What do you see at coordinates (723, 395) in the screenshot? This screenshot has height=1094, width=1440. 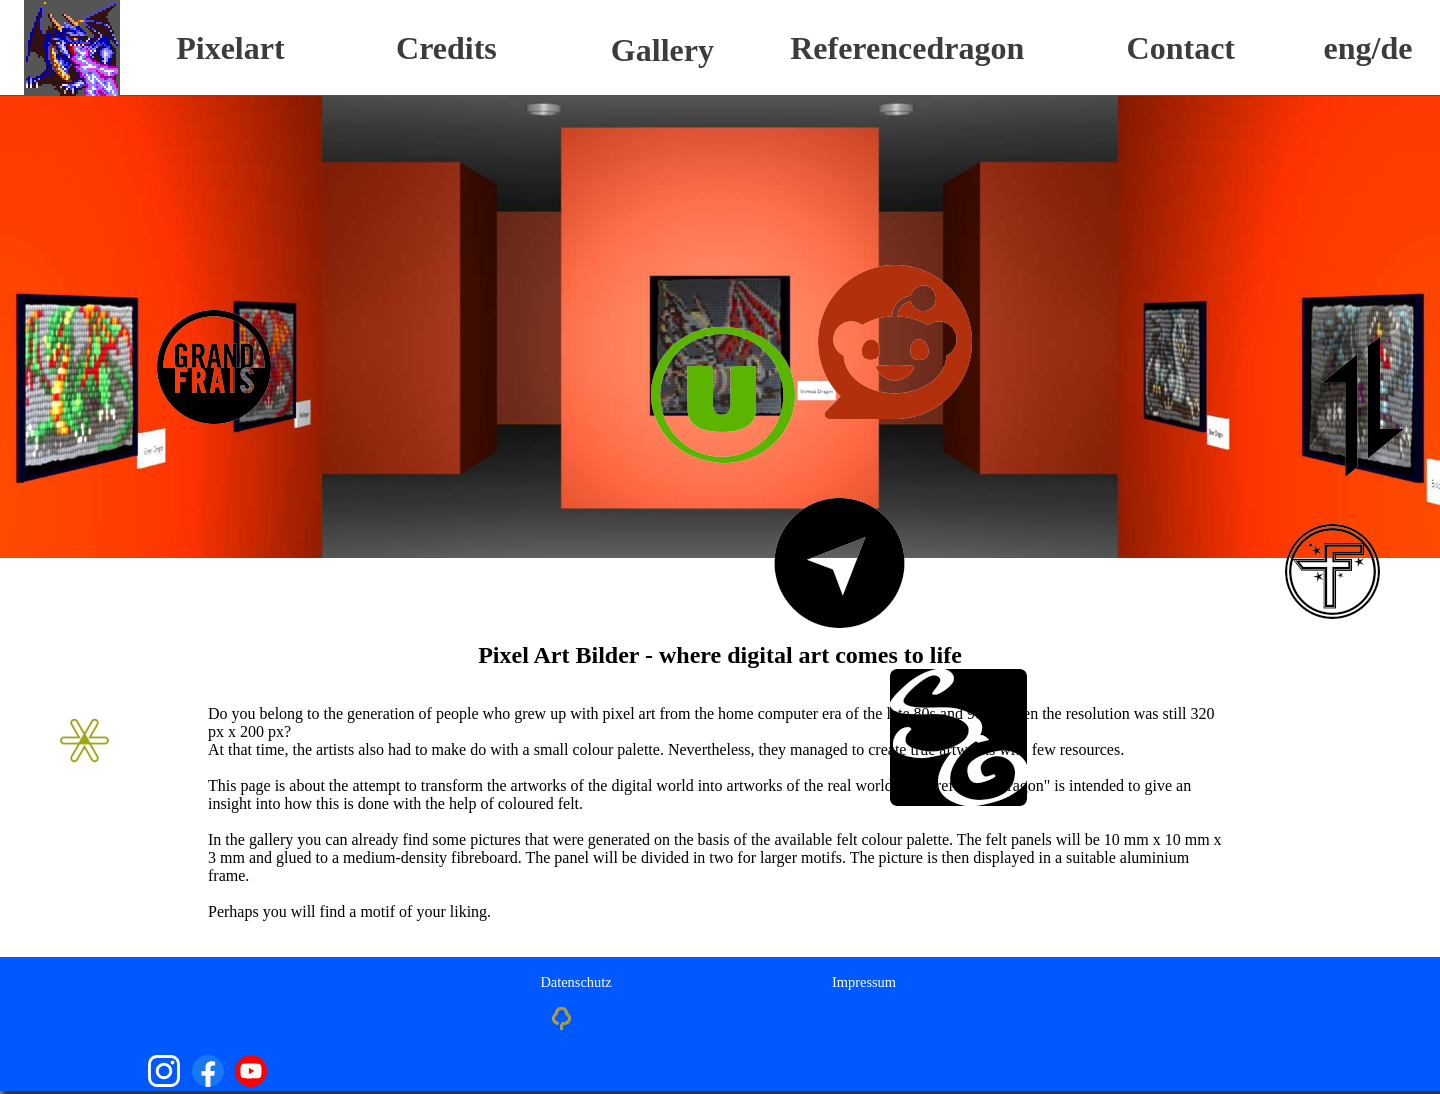 I see `magasins u brand logo` at bounding box center [723, 395].